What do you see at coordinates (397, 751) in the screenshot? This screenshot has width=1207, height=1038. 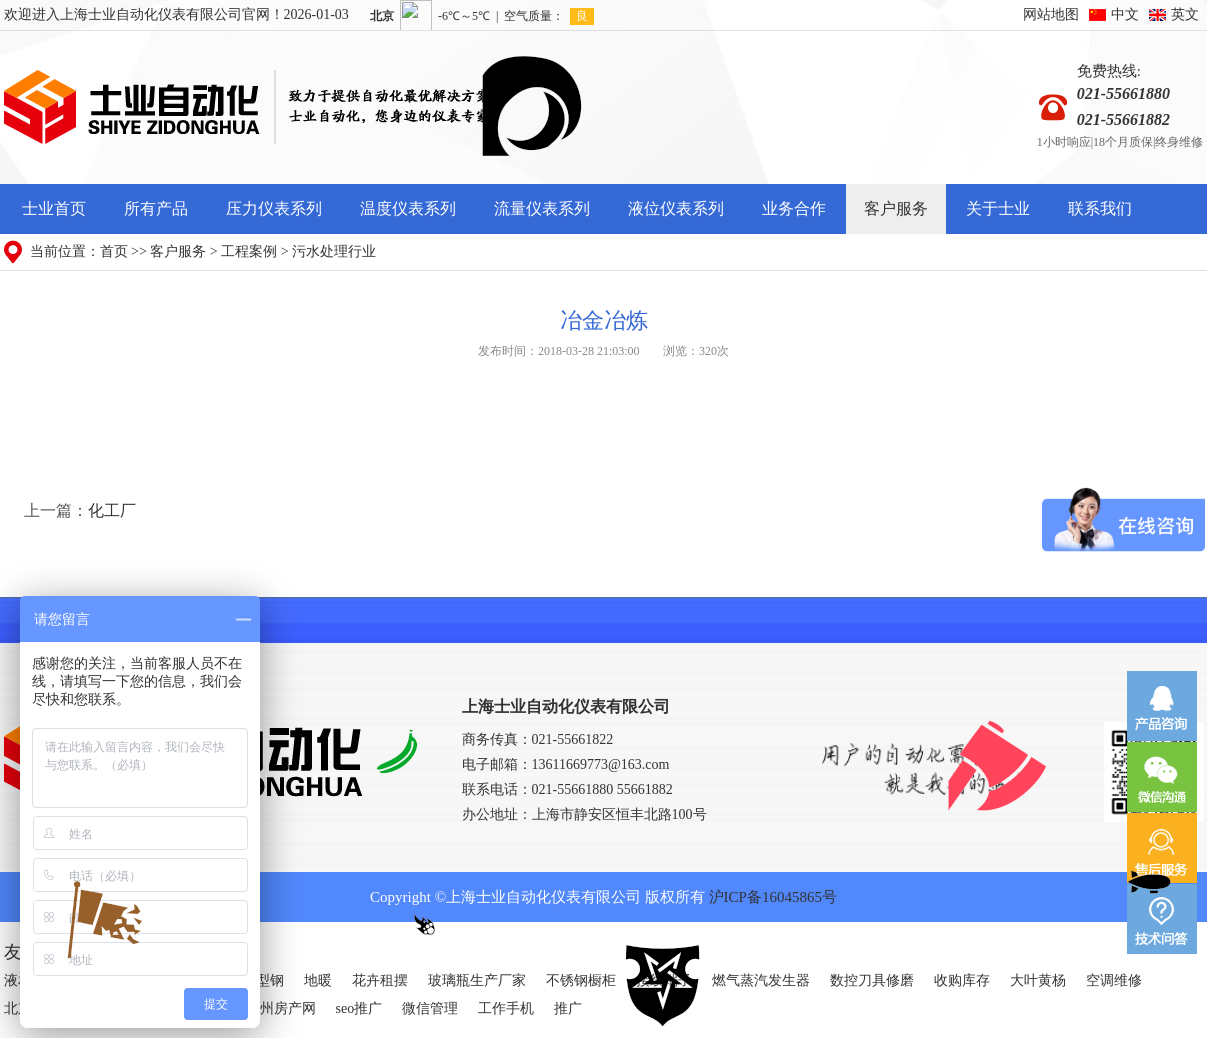 I see `indicates banana or tropical fruit category` at bounding box center [397, 751].